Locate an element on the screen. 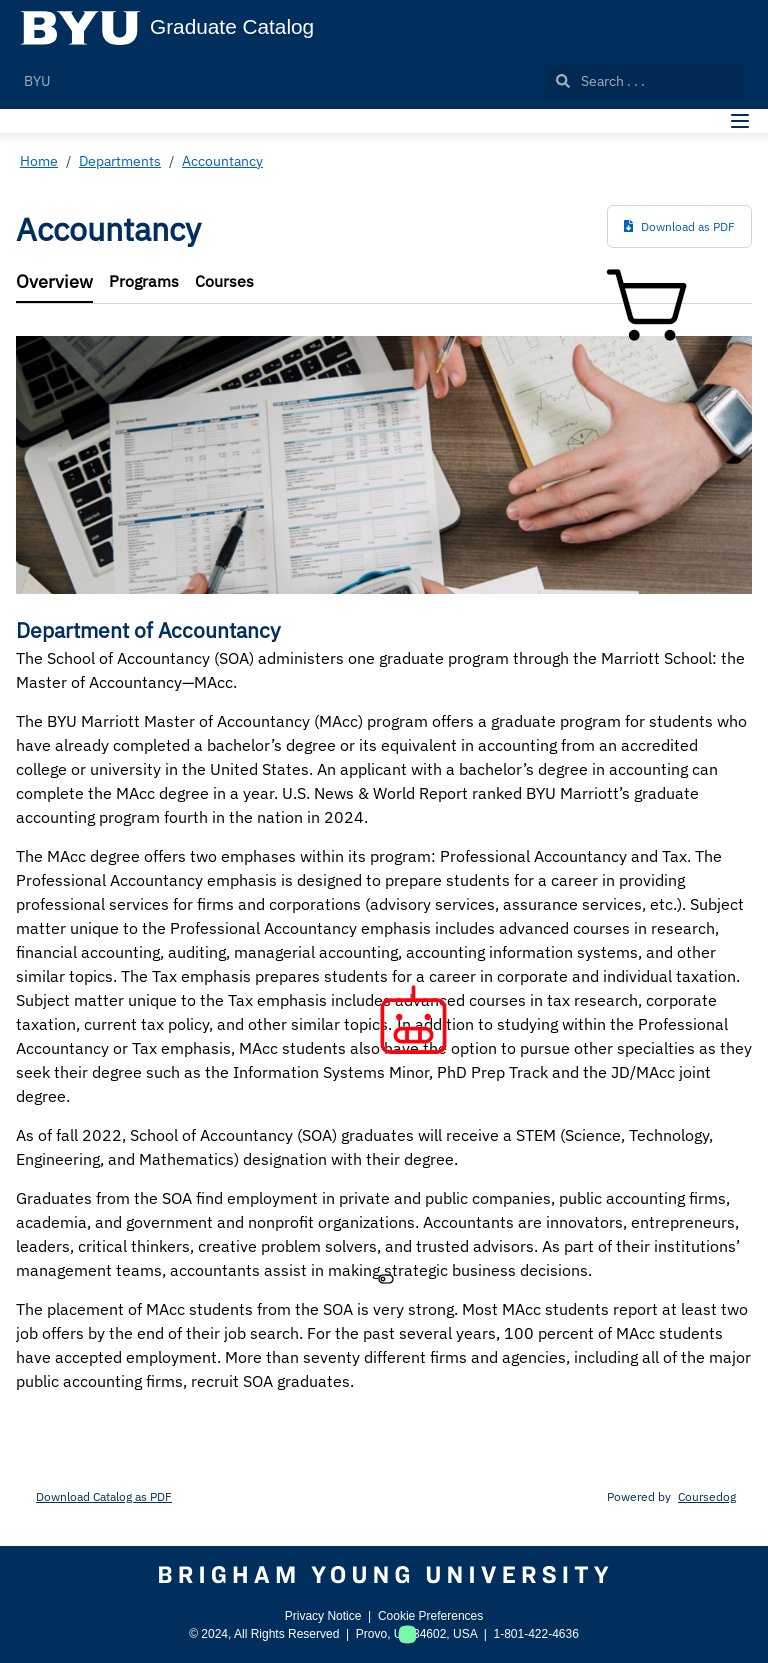 The height and width of the screenshot is (1663, 768). view your shopping cart is located at coordinates (648, 305).